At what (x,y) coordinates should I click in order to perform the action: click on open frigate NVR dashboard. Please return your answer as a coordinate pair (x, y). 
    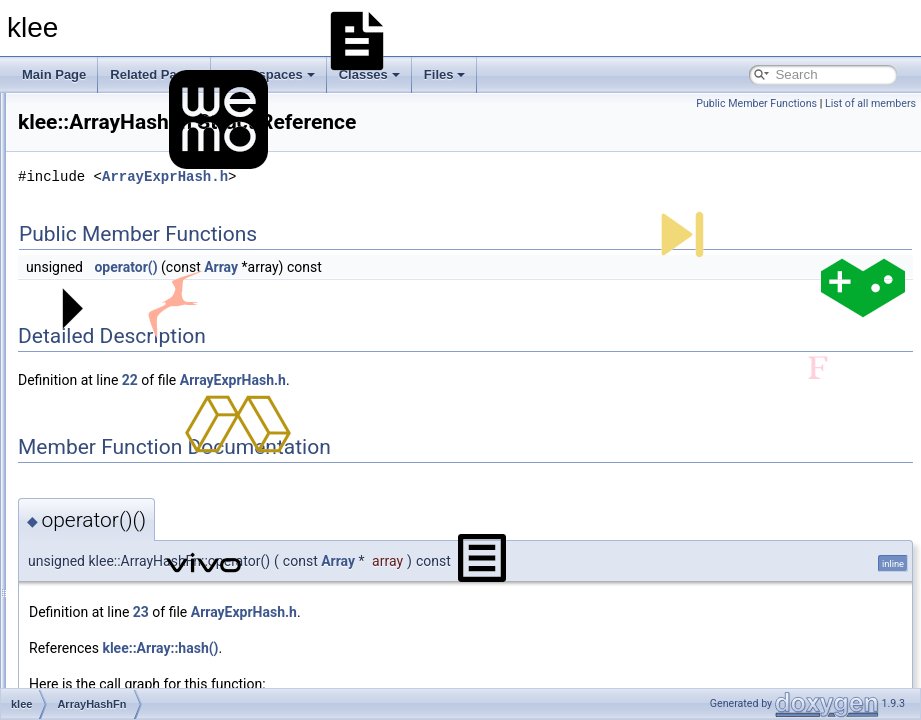
    Looking at the image, I should click on (175, 304).